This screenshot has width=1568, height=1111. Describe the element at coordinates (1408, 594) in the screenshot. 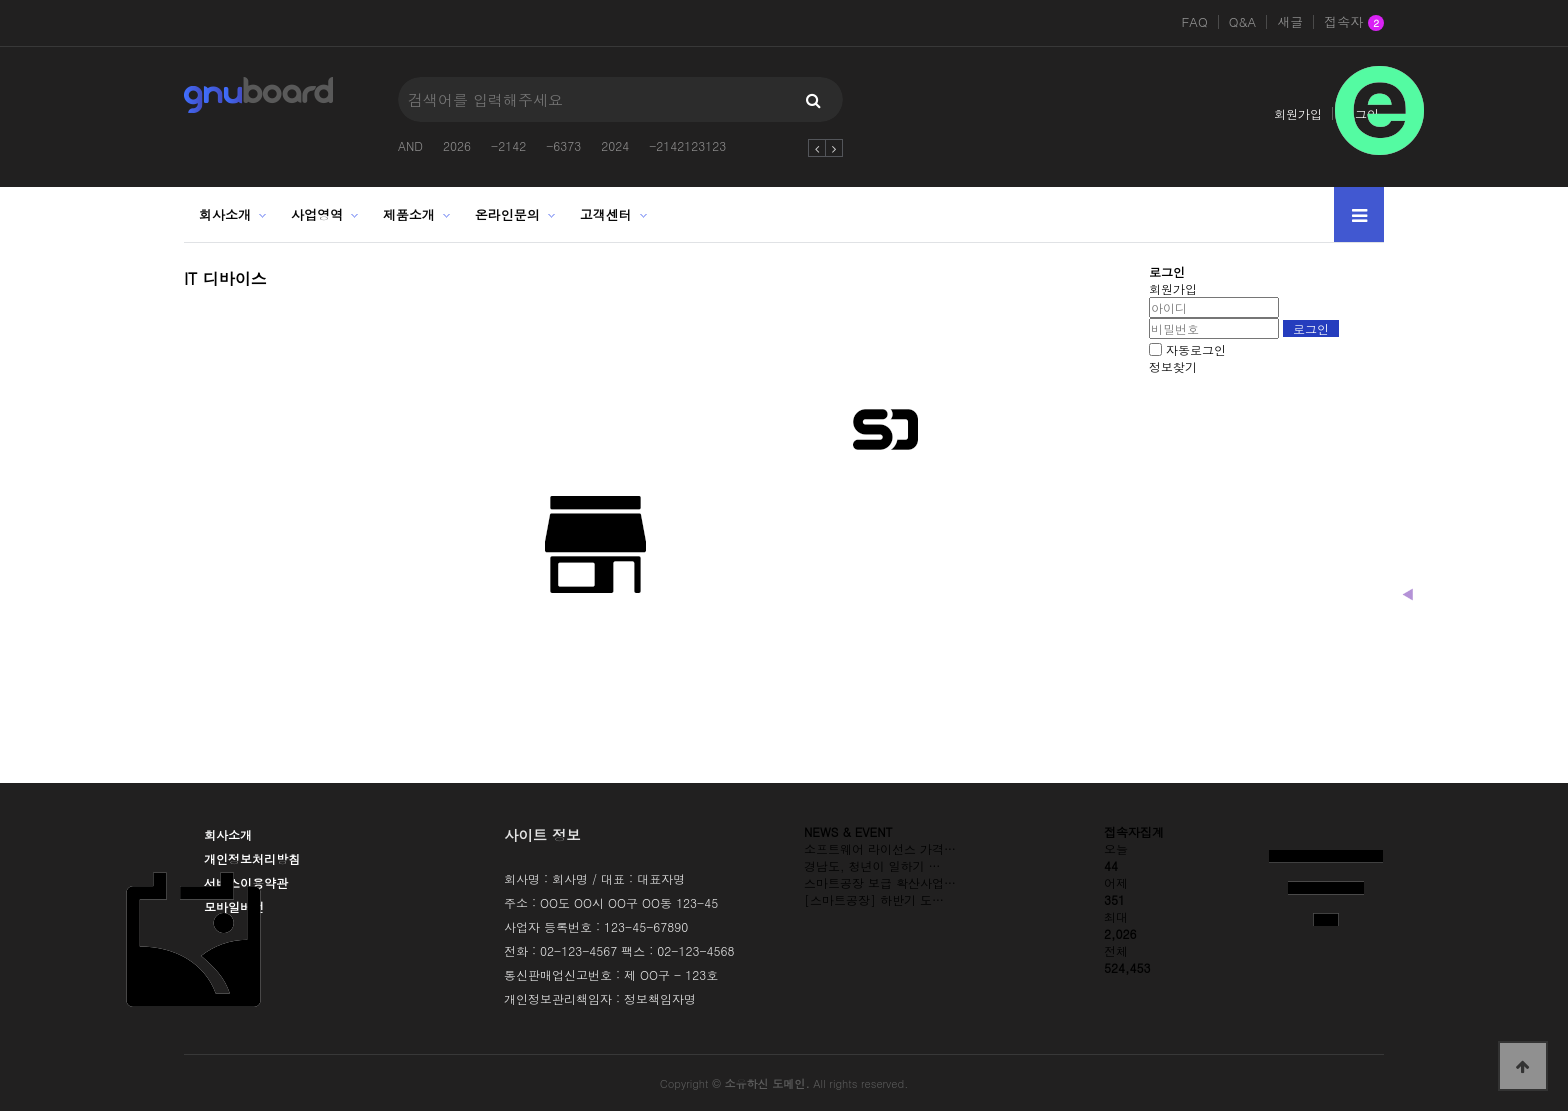

I see `play media in reverse` at that location.